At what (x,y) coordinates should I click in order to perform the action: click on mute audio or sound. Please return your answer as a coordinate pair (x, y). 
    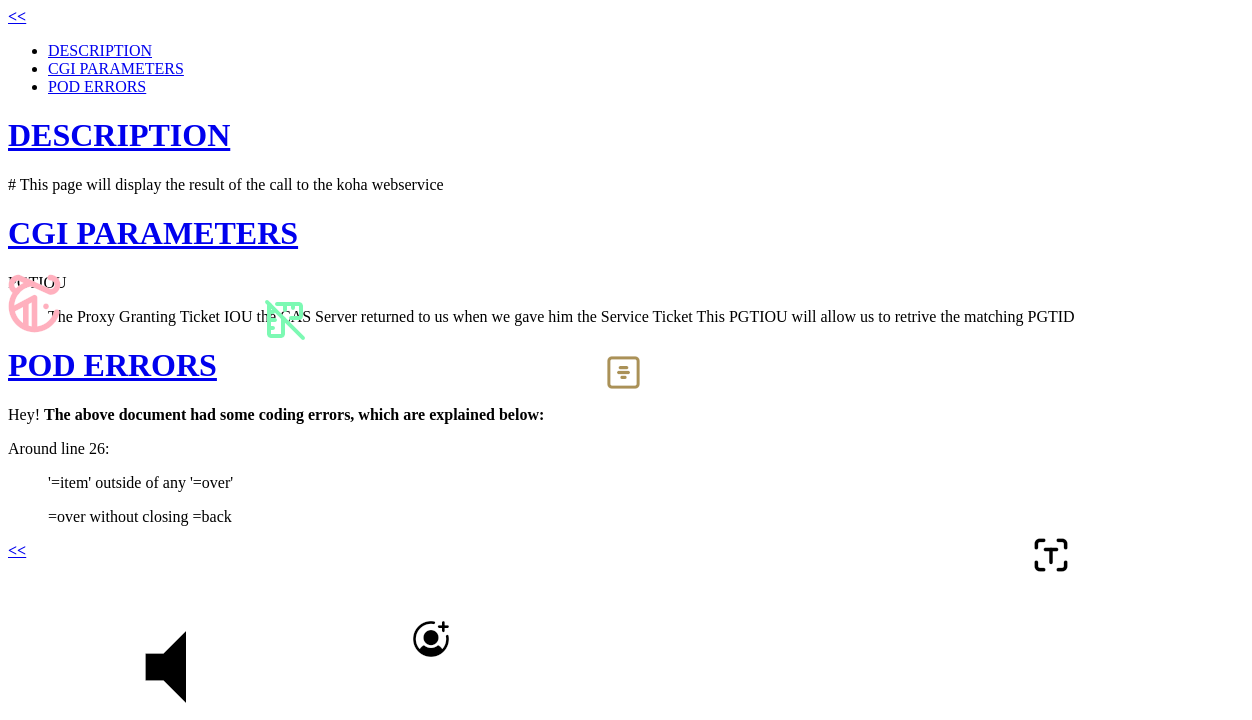
    Looking at the image, I should click on (168, 667).